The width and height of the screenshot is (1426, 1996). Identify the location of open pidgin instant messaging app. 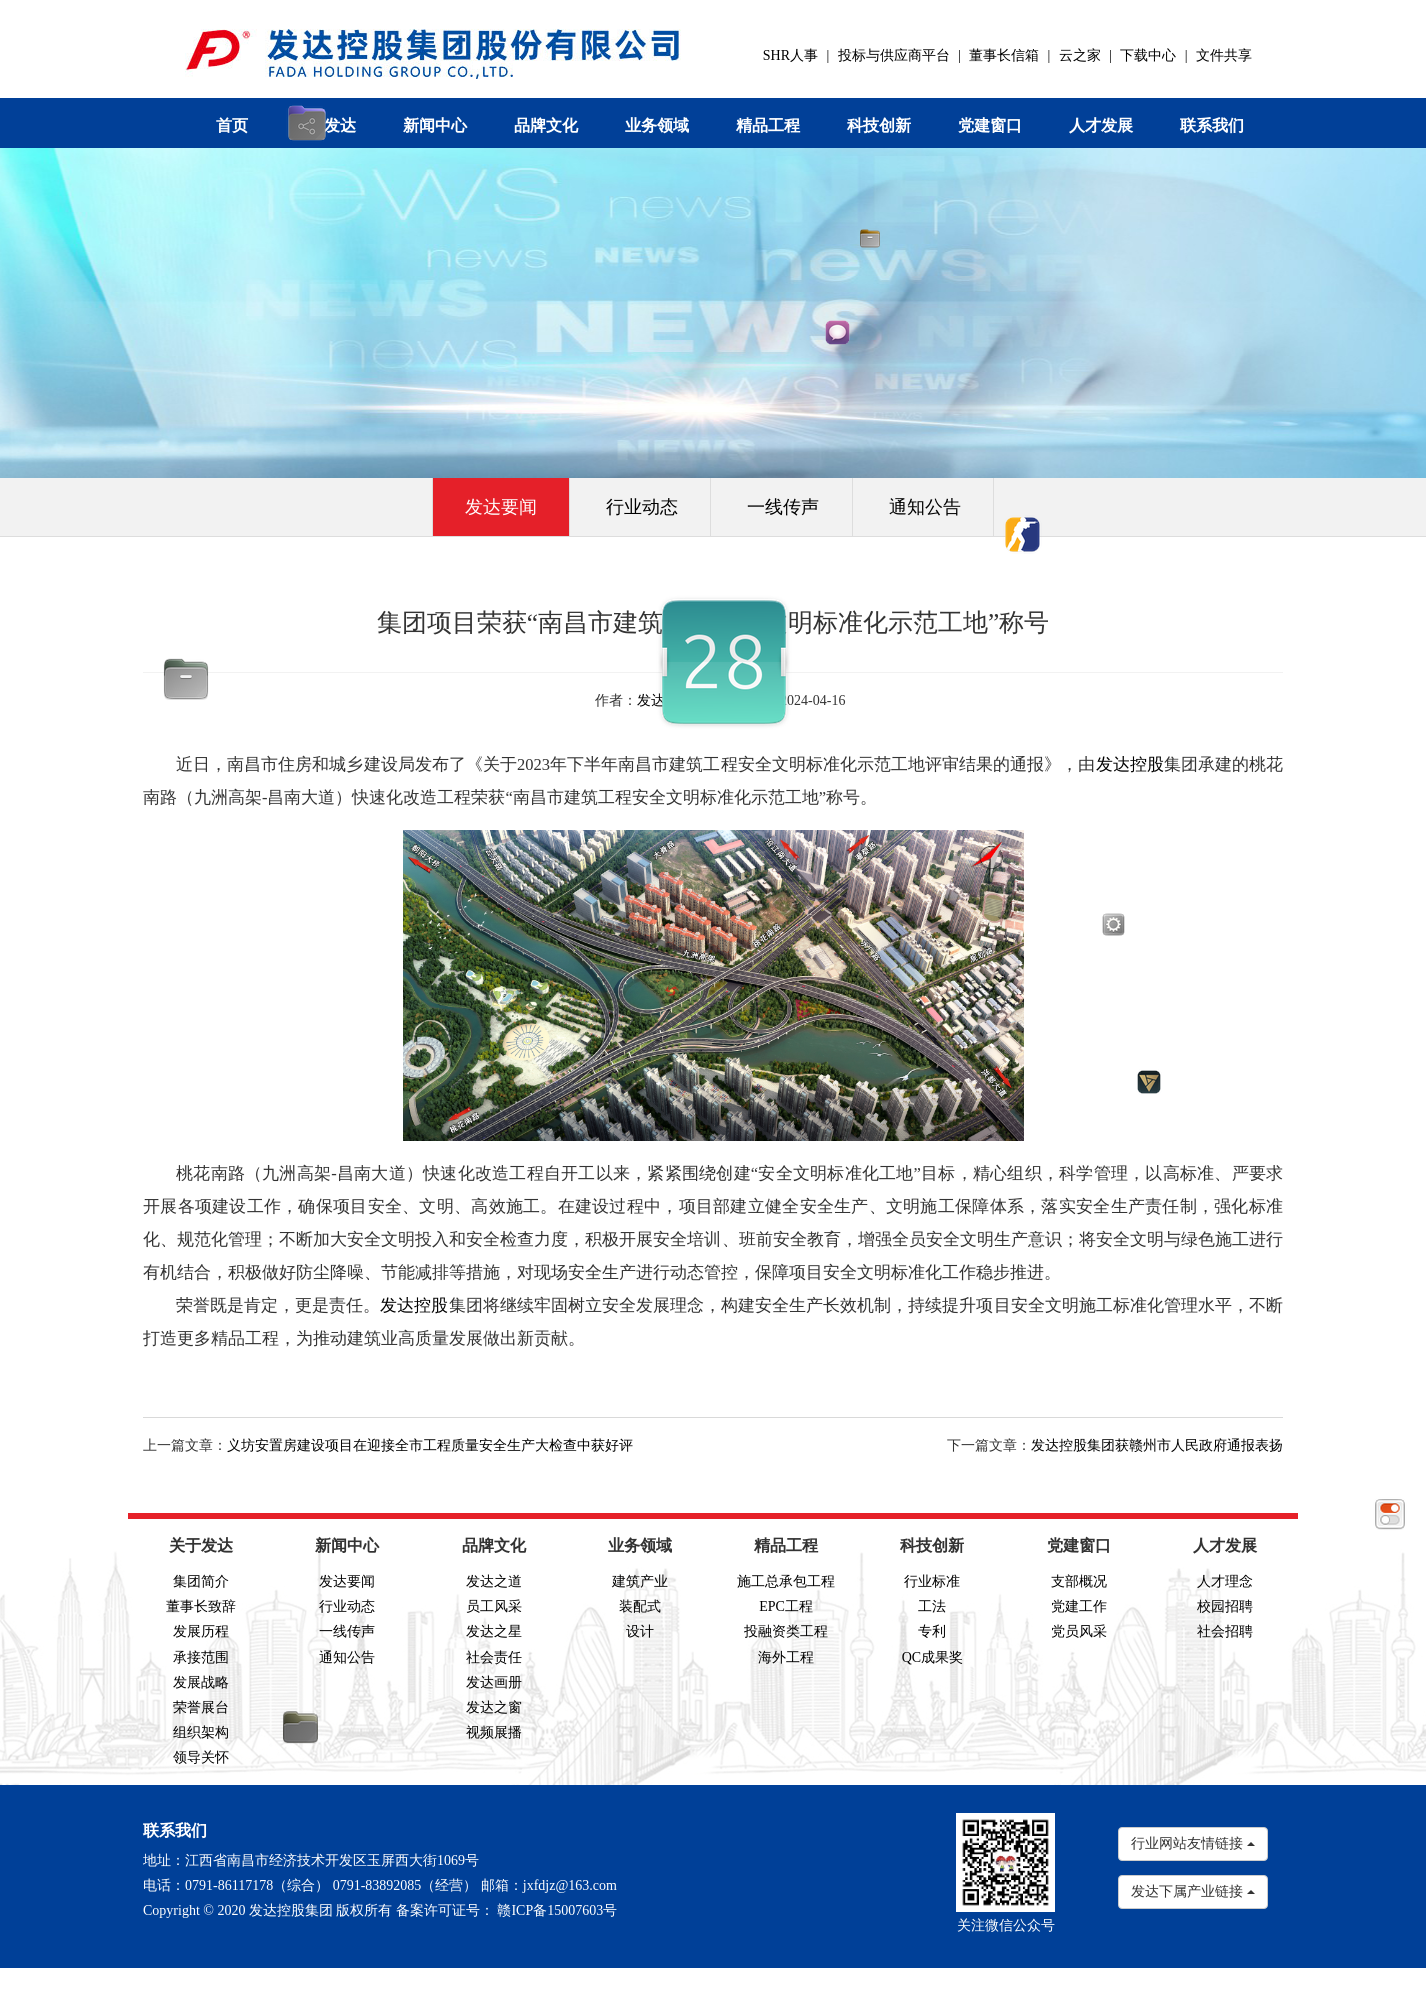
(837, 332).